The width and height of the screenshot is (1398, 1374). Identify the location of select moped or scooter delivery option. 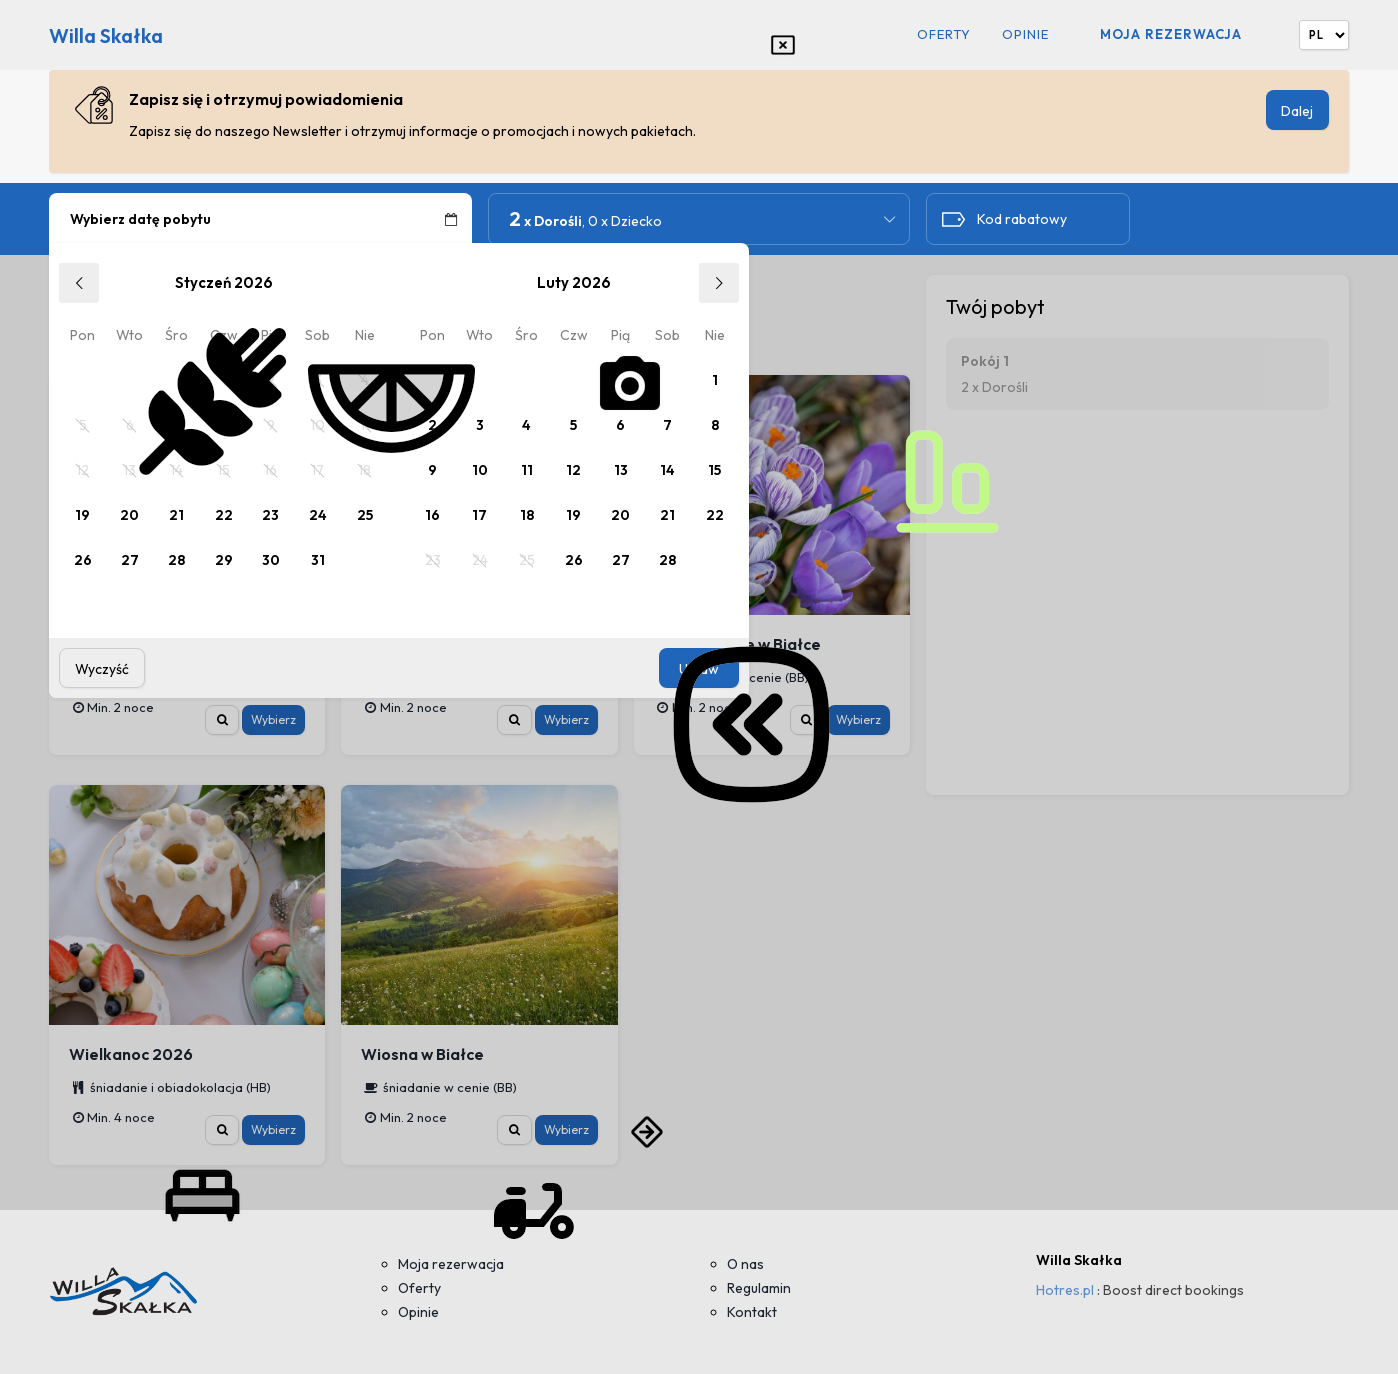
(534, 1211).